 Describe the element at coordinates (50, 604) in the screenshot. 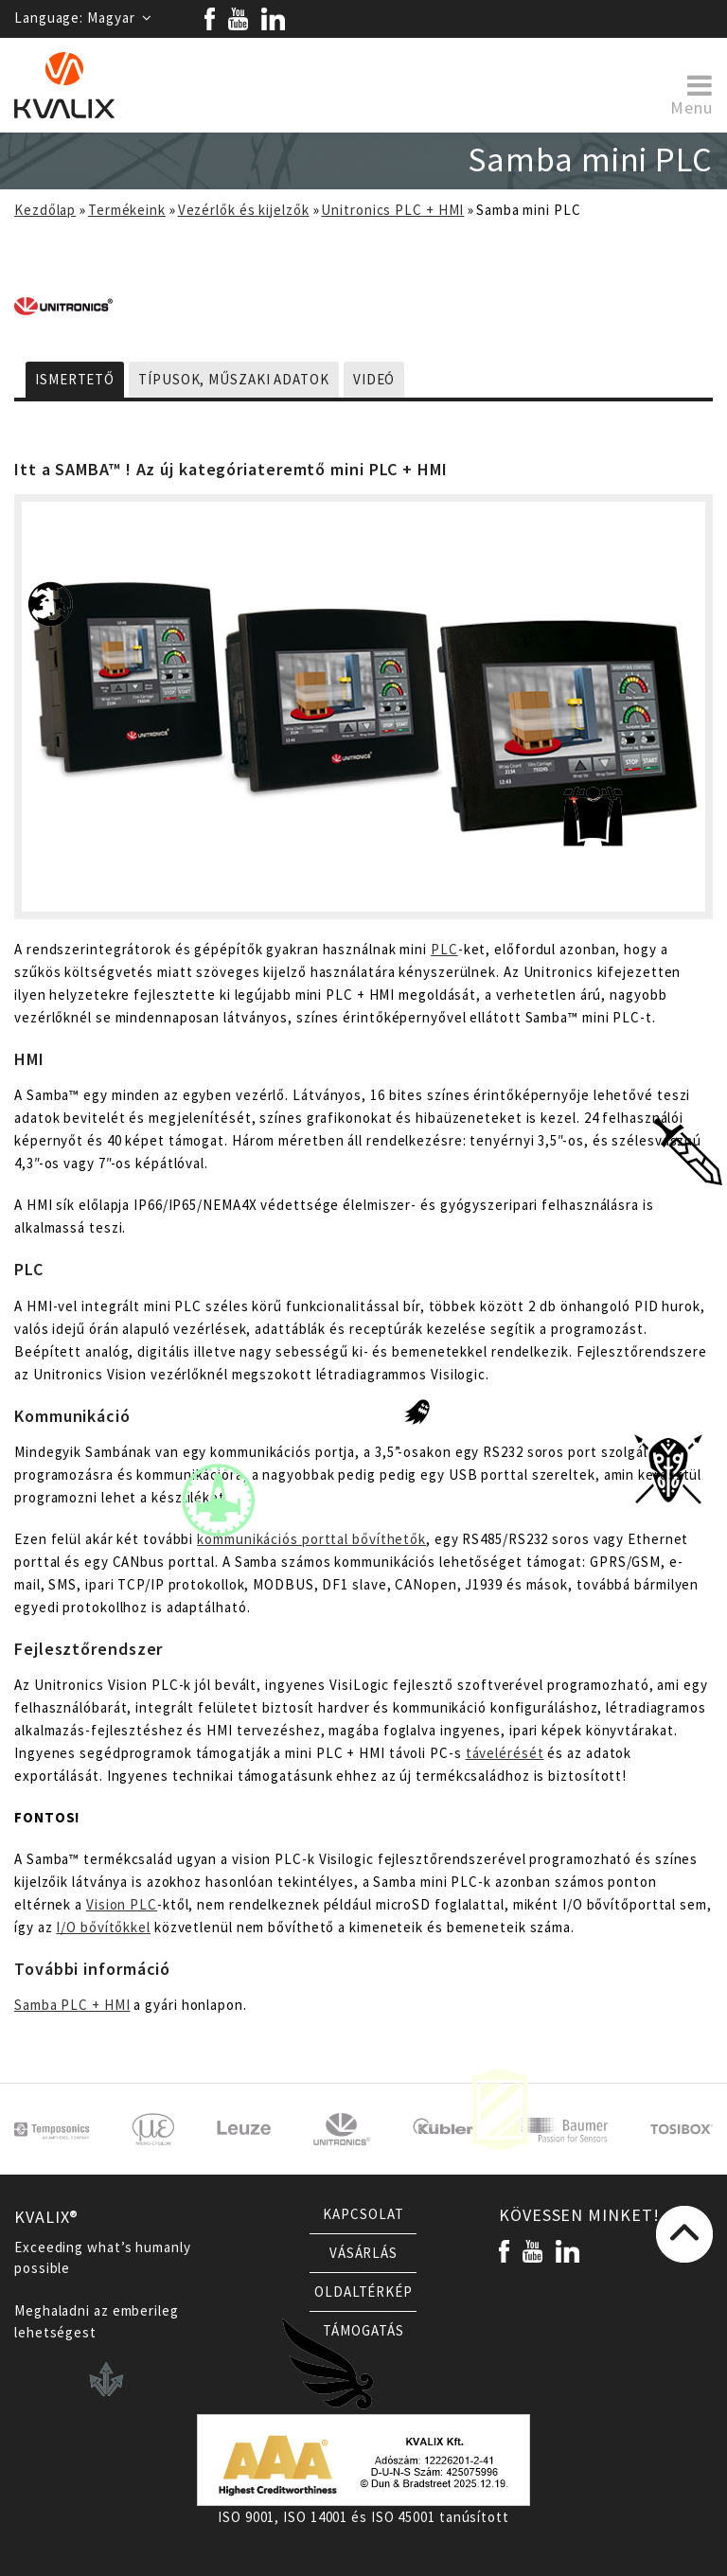

I see `view world map or global overview` at that location.